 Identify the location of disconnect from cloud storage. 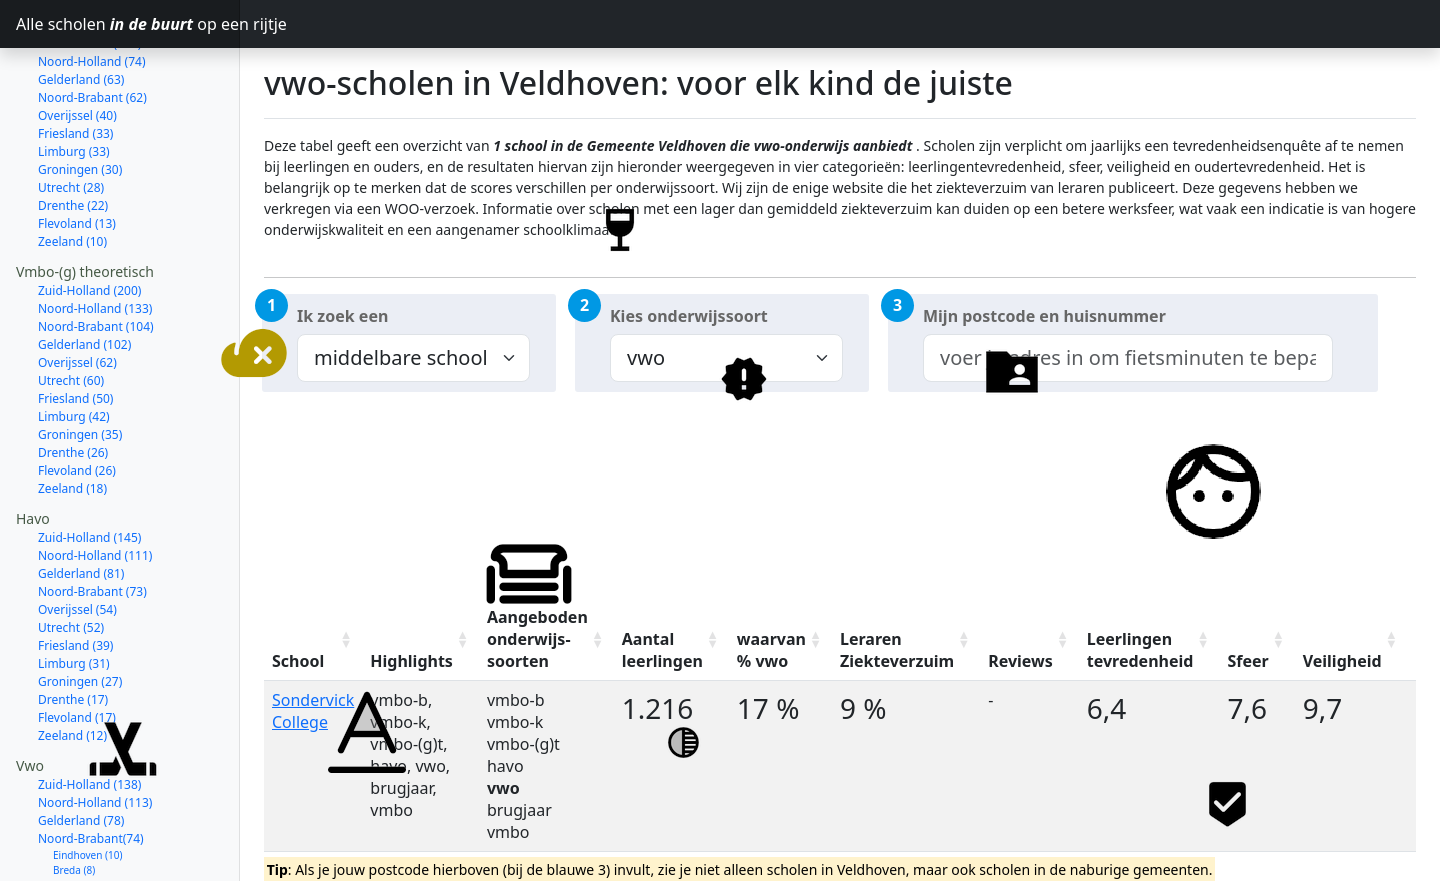
(254, 353).